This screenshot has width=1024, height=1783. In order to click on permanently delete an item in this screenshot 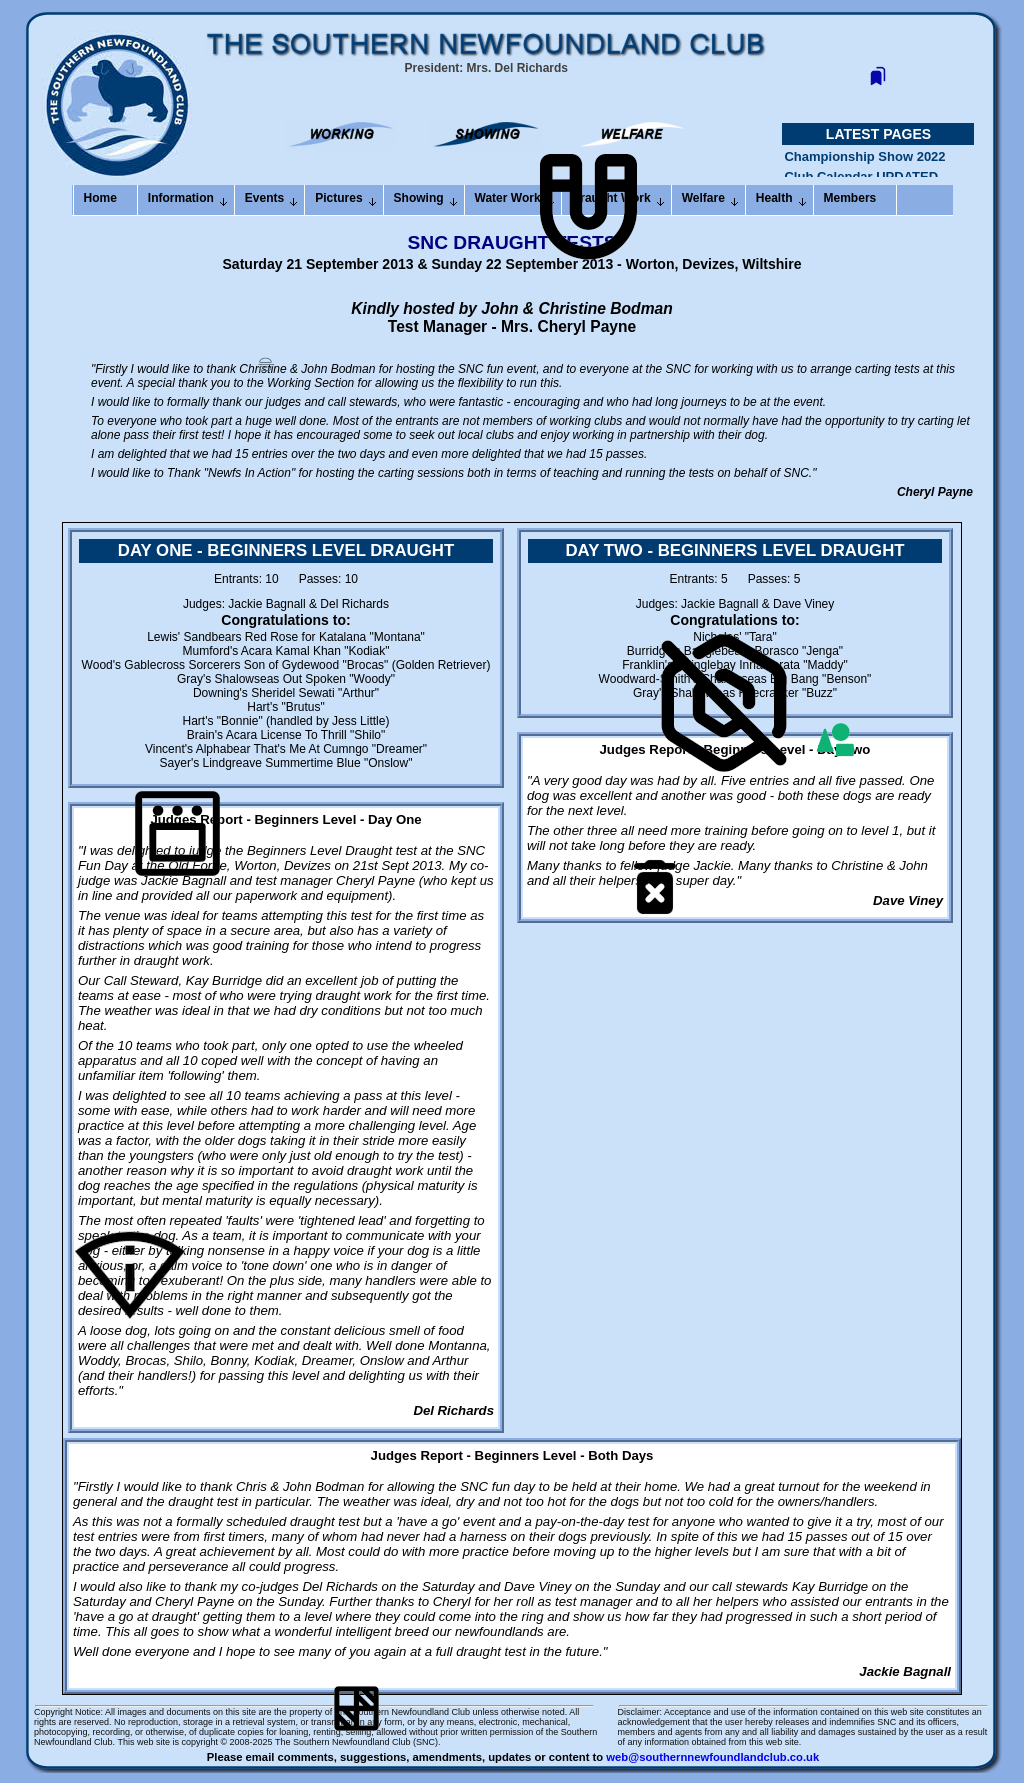, I will do `click(655, 887)`.